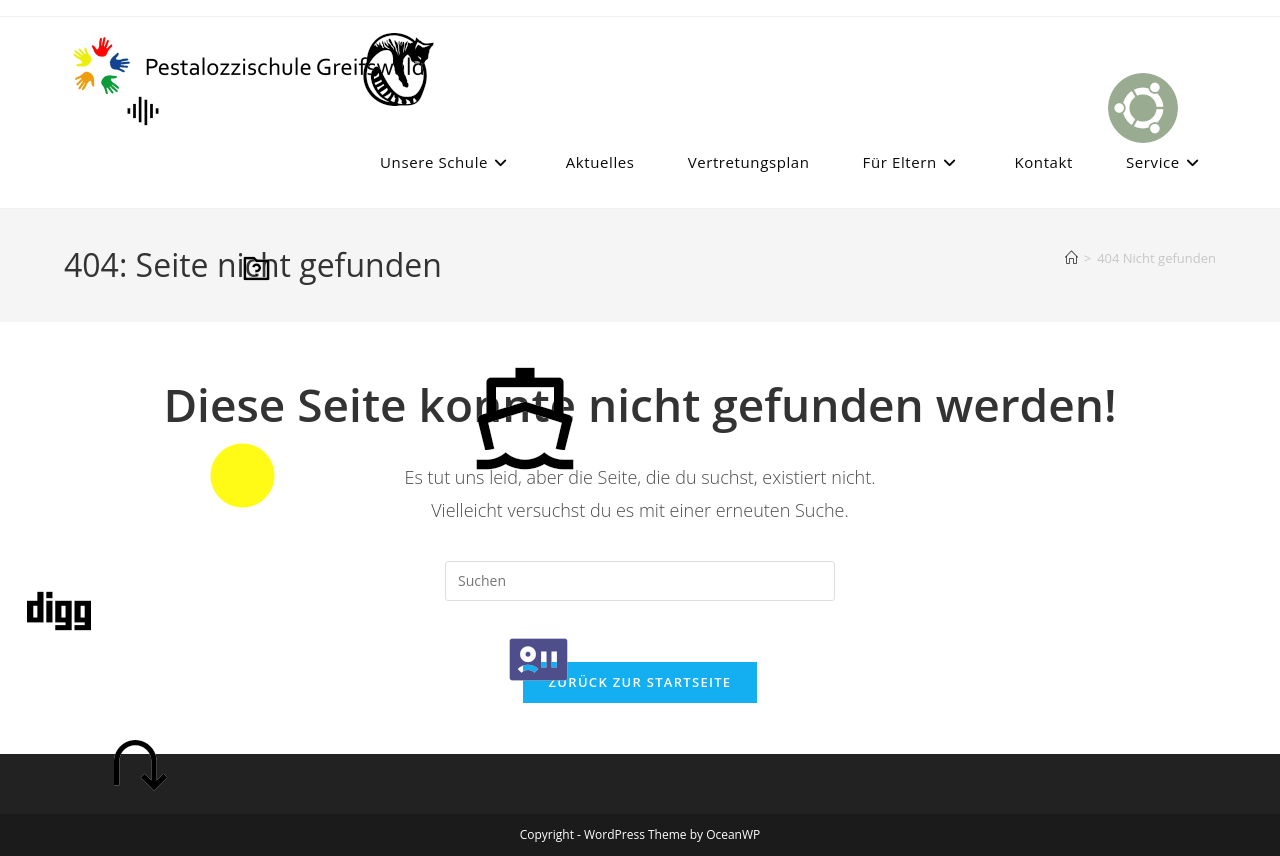 Image resolution: width=1280 pixels, height=856 pixels. Describe the element at coordinates (256, 268) in the screenshot. I see `folder with unknown or unrecognized contents` at that location.